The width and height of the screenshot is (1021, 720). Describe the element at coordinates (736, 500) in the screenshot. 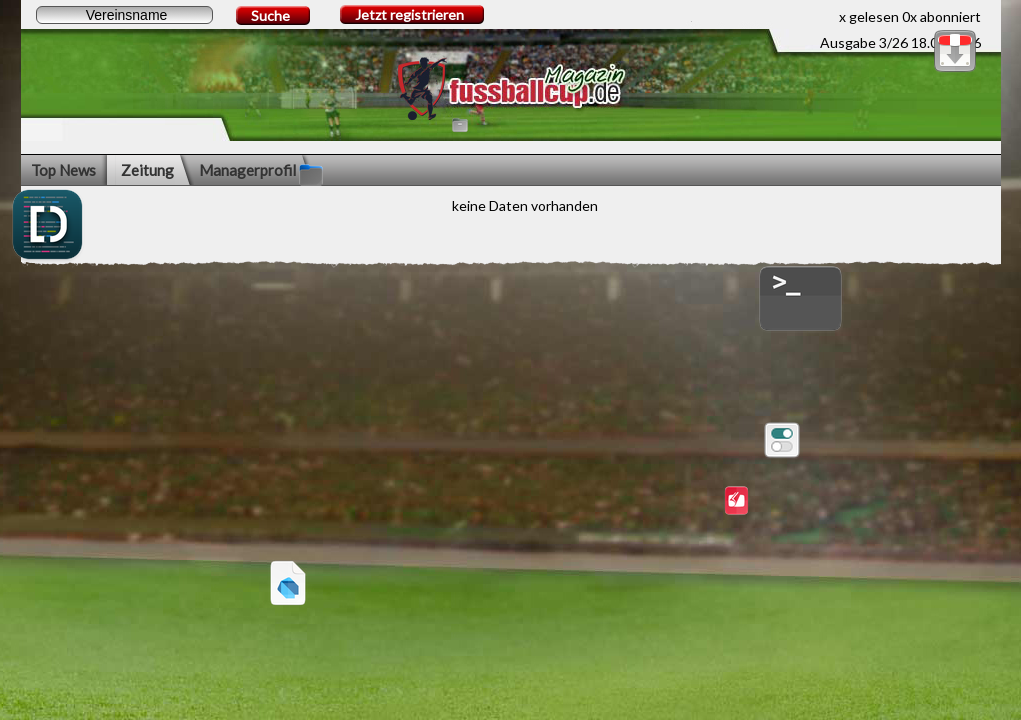

I see `an eps vector file type indicator` at that location.